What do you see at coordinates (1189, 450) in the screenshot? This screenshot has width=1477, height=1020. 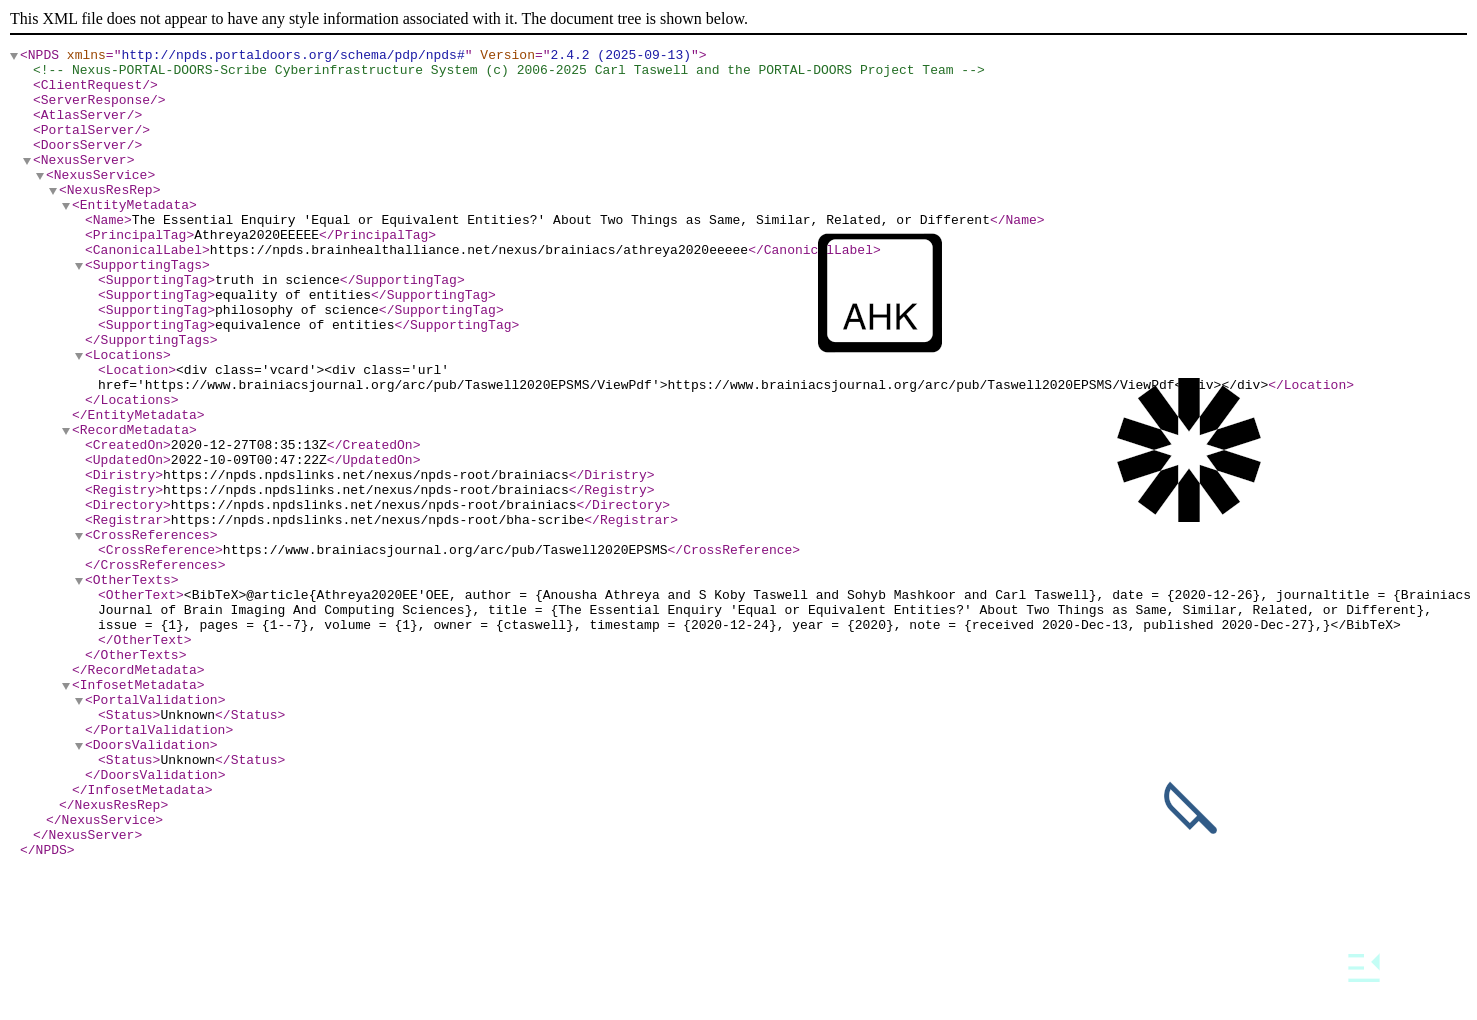 I see `JSON Web Tokens (JWT) technology or integration` at bounding box center [1189, 450].